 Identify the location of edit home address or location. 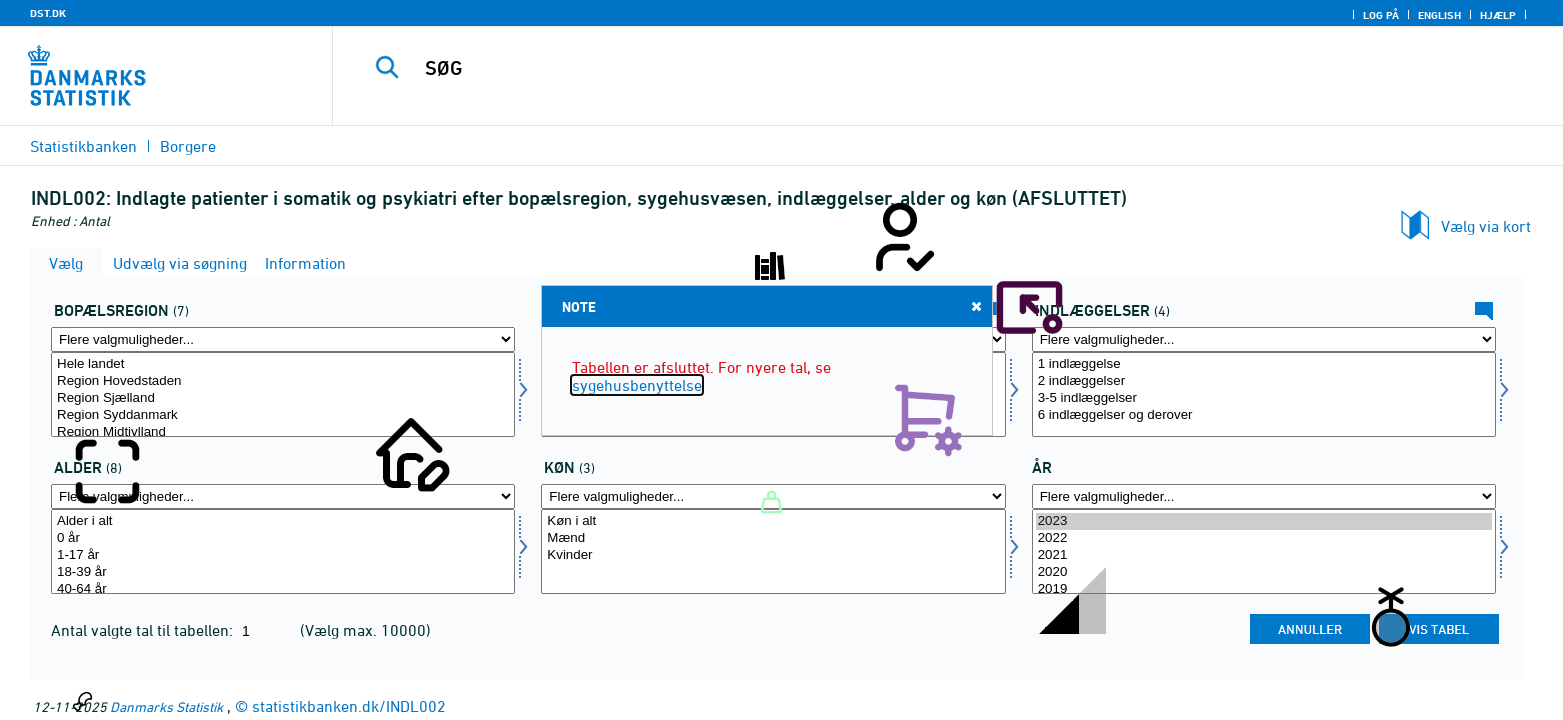
(411, 453).